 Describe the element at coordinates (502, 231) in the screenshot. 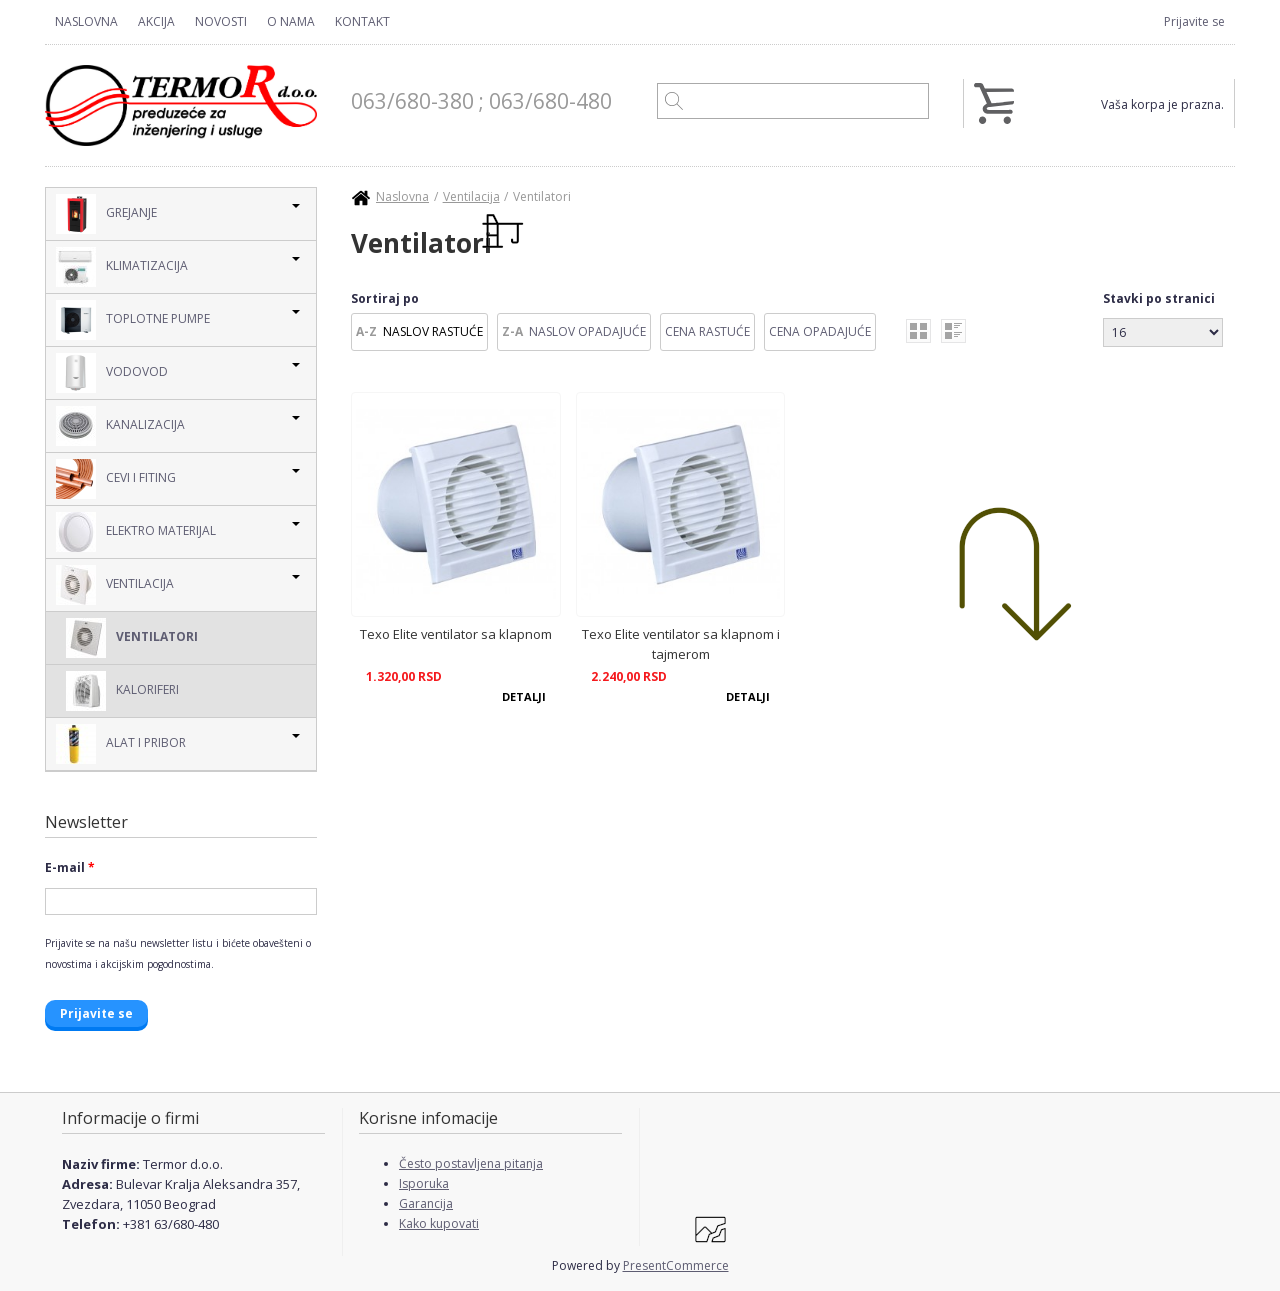

I see `construction or building in progress` at that location.